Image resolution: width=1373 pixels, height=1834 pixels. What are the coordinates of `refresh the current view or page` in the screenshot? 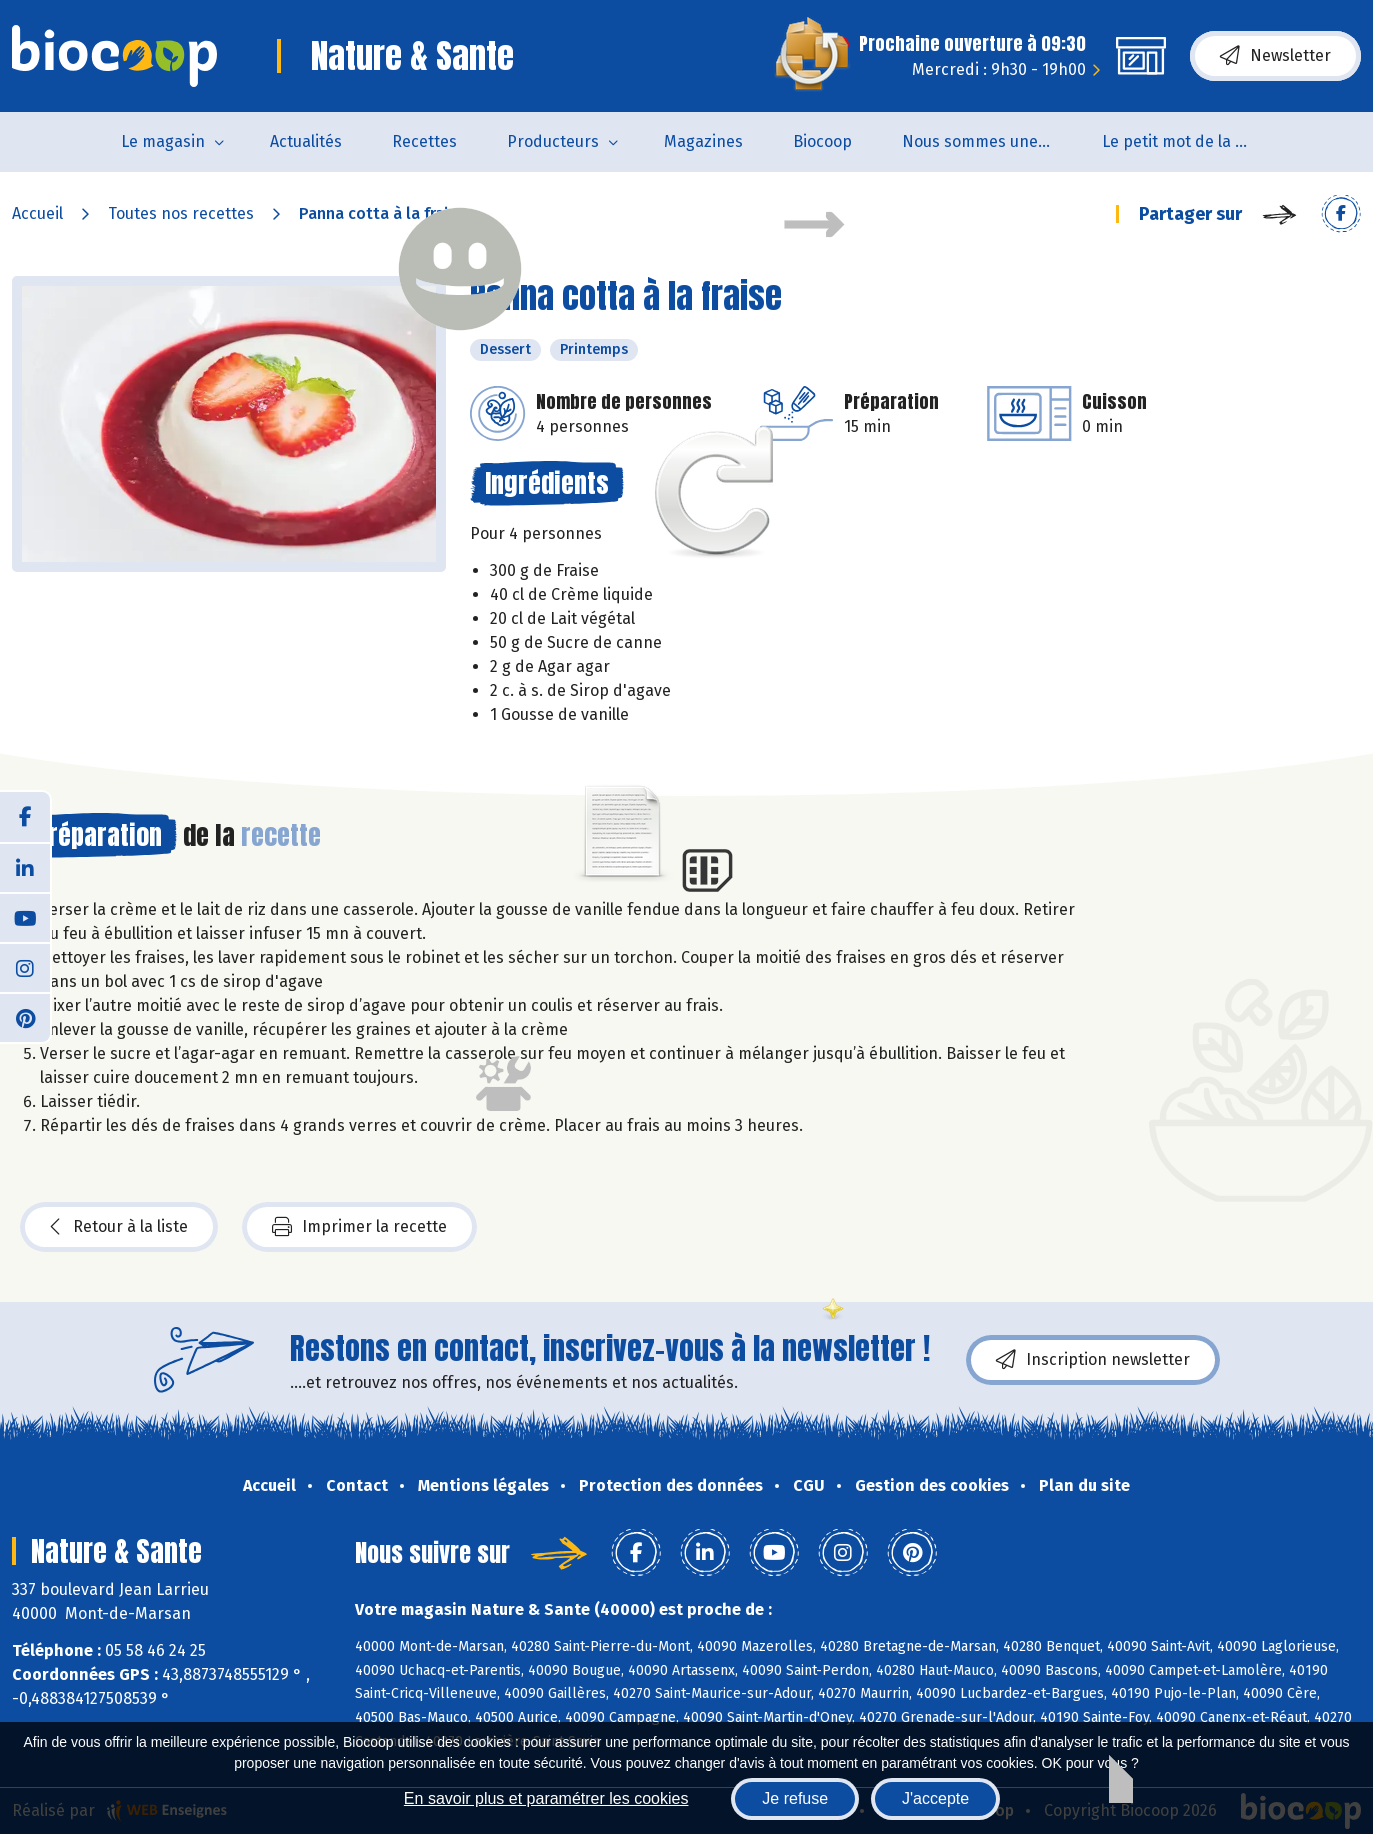 It's located at (714, 493).